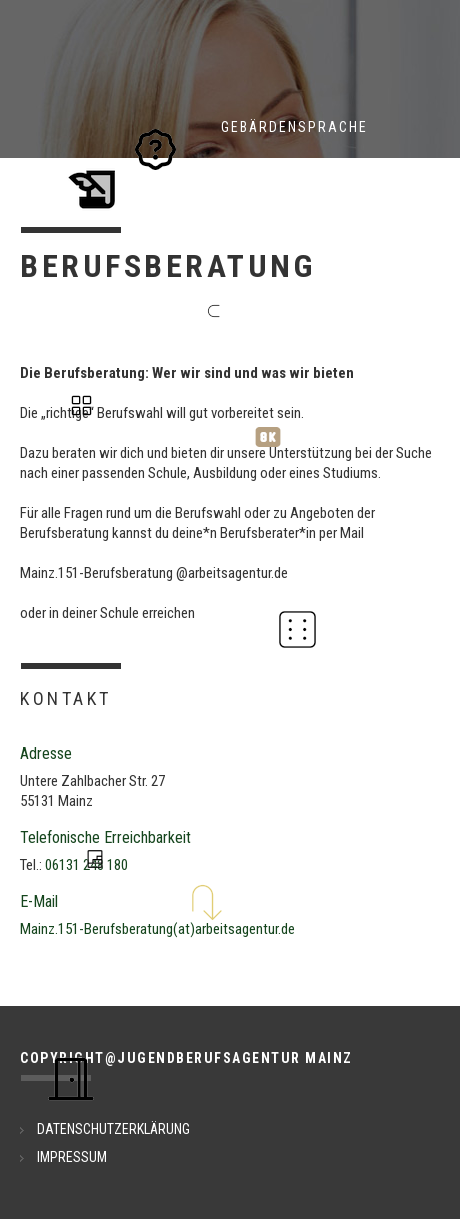 This screenshot has height=1219, width=460. I want to click on randomize or shuffle content, so click(297, 629).